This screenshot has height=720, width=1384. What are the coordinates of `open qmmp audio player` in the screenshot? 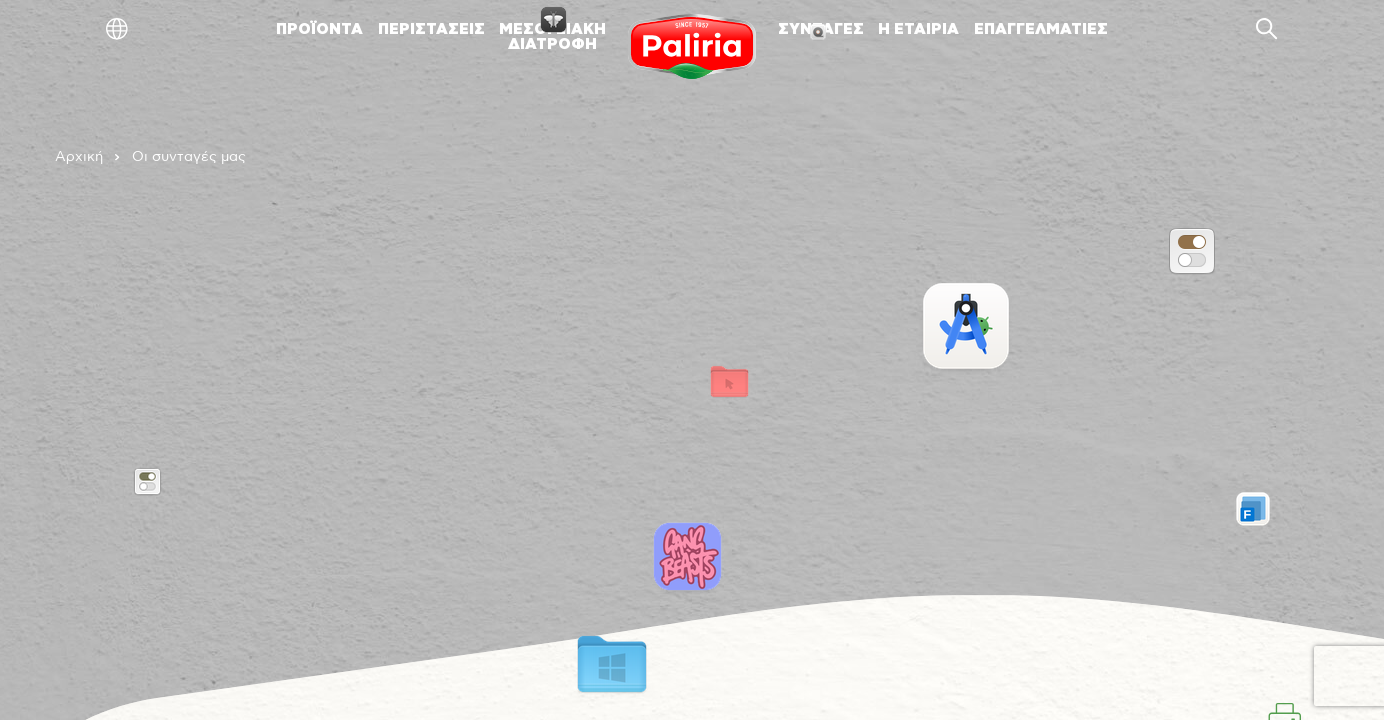 It's located at (553, 19).